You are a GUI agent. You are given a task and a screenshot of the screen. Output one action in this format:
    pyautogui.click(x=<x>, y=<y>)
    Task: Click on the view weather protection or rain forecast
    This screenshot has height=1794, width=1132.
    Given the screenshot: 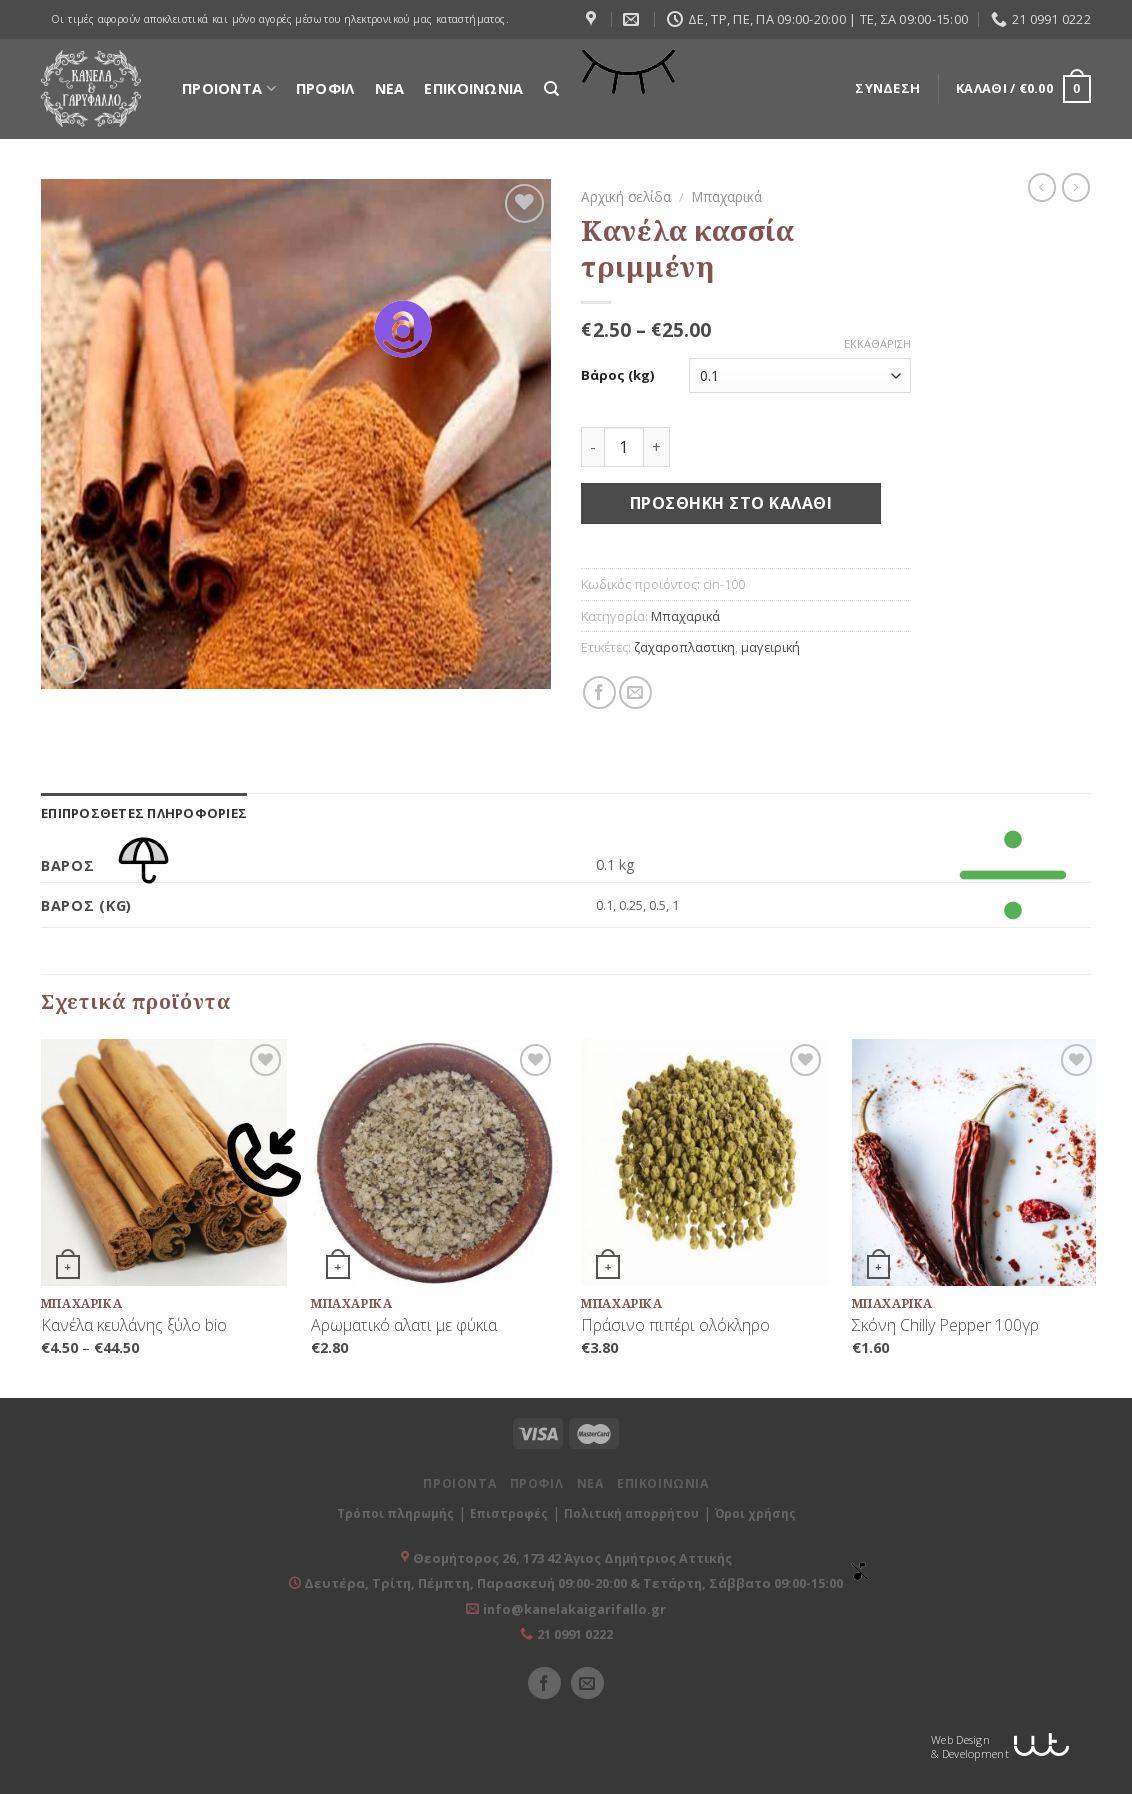 What is the action you would take?
    pyautogui.click(x=143, y=860)
    